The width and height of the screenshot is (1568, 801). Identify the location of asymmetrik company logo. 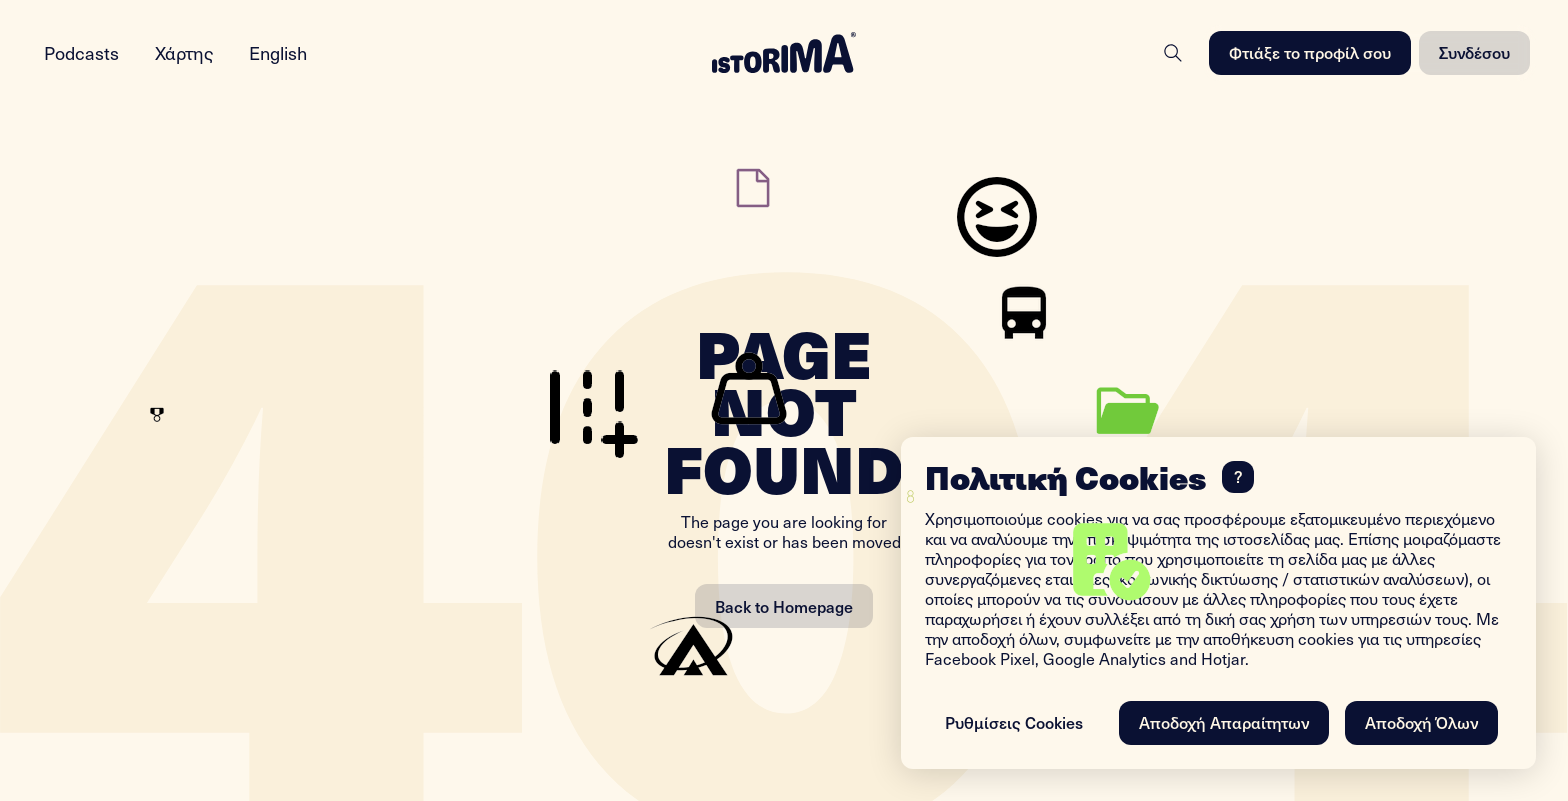
(691, 646).